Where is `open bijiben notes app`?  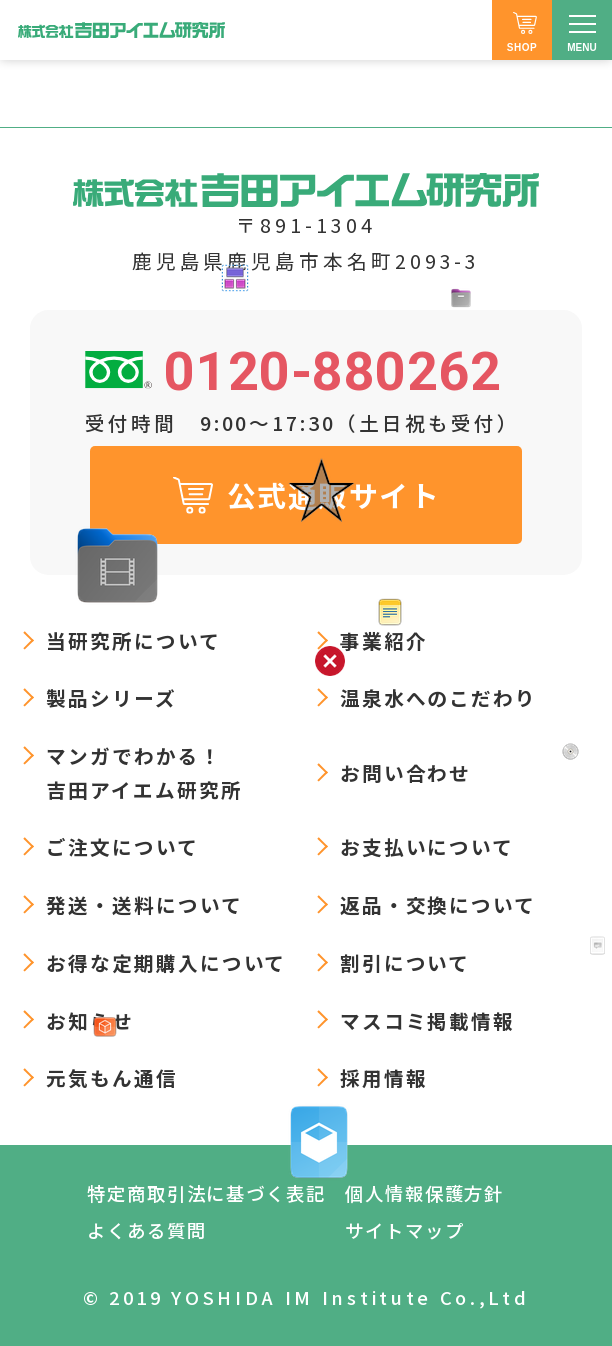
open bijiben notes app is located at coordinates (390, 612).